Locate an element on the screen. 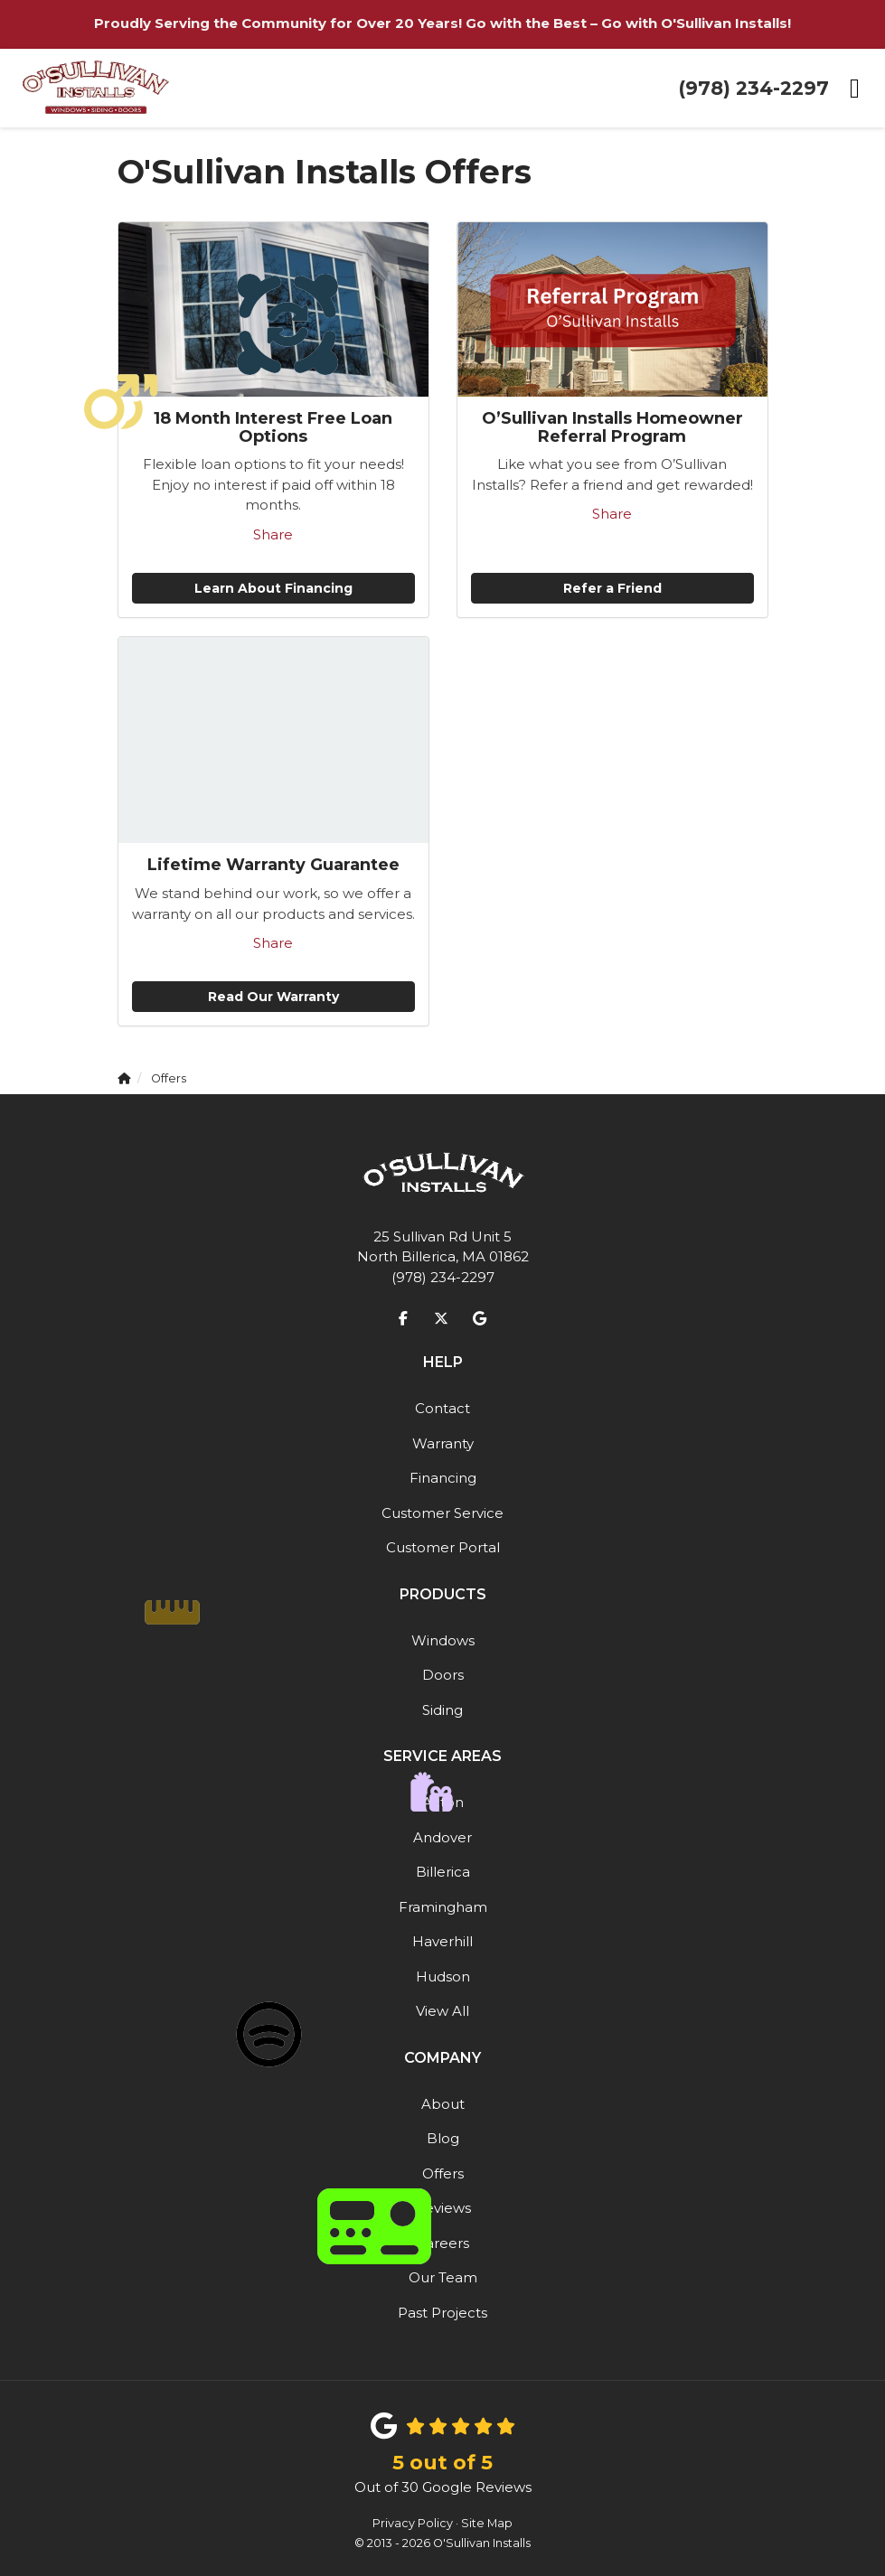 The height and width of the screenshot is (2576, 885). open Spotify is located at coordinates (268, 2034).